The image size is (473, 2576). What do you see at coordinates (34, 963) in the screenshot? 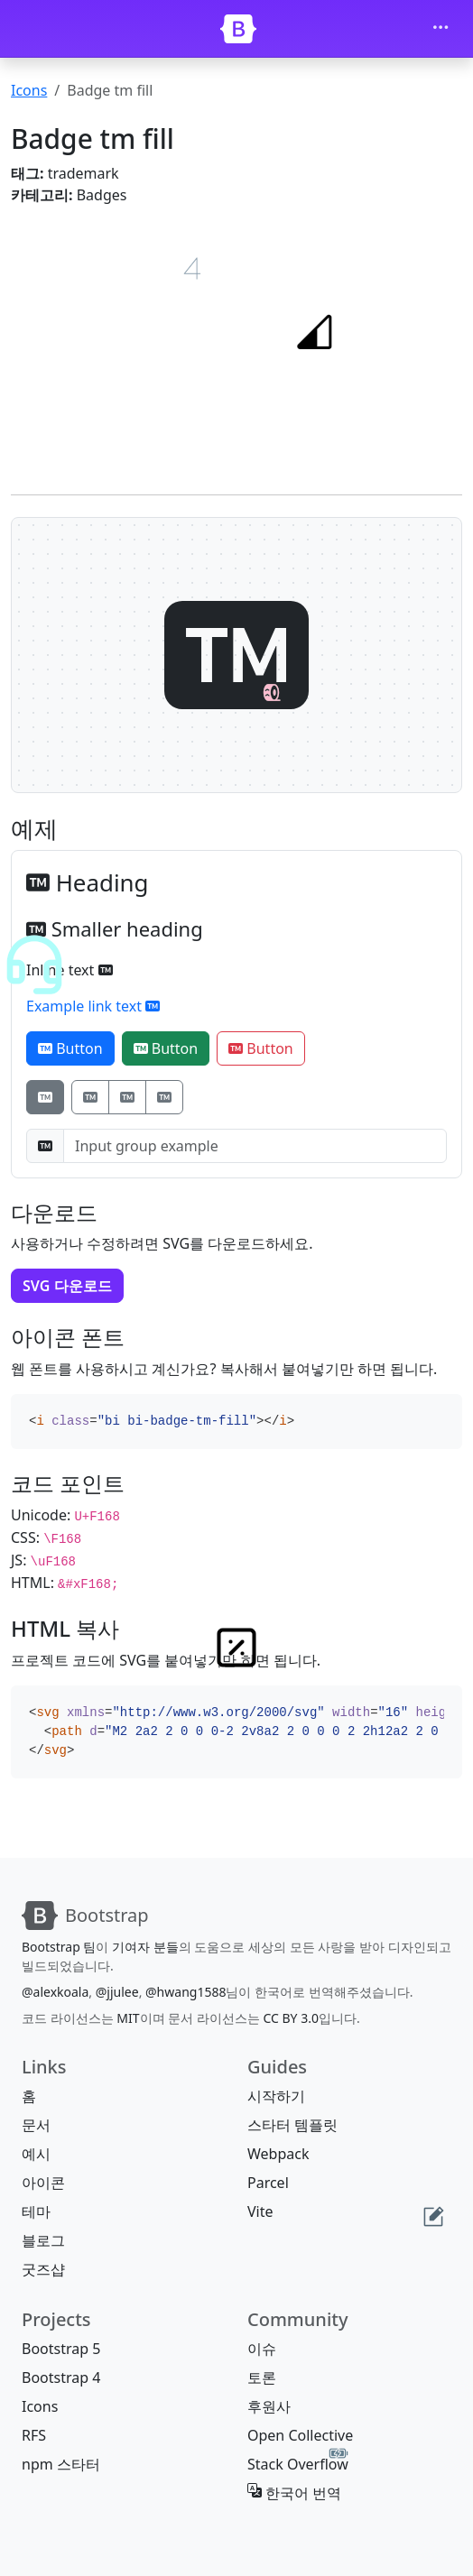
I see `contact customer support` at bounding box center [34, 963].